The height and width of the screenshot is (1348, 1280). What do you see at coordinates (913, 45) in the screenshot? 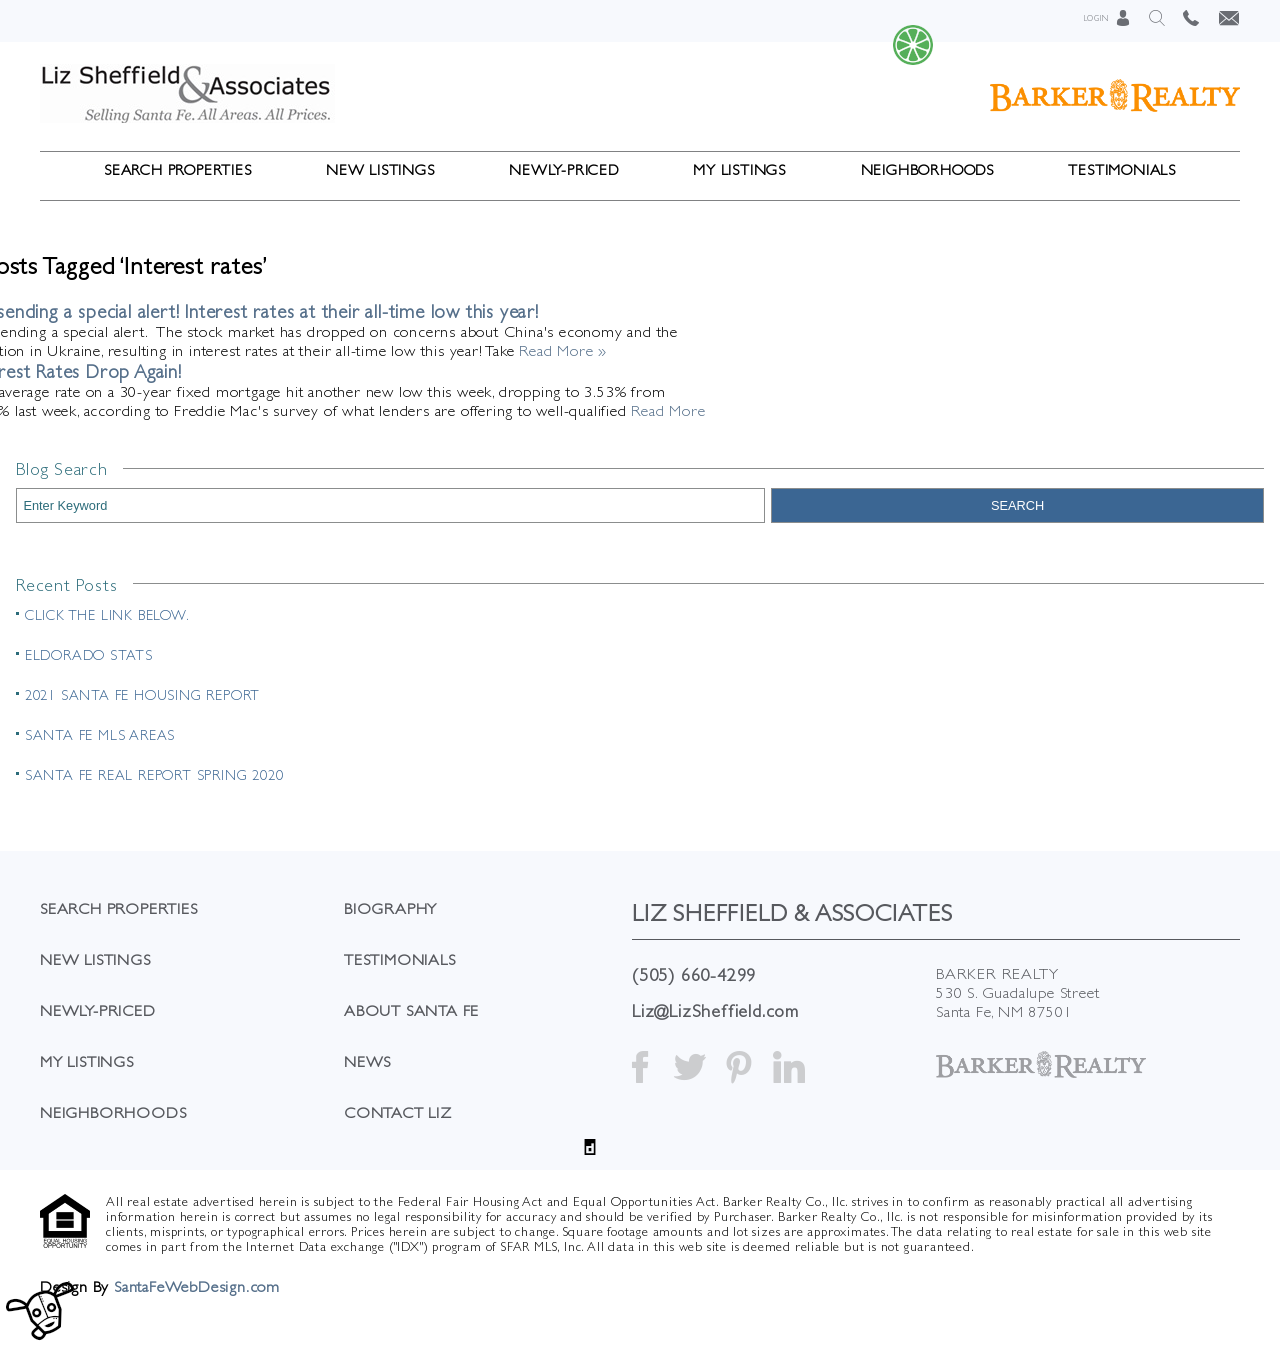
I see `juce audio framework logo` at bounding box center [913, 45].